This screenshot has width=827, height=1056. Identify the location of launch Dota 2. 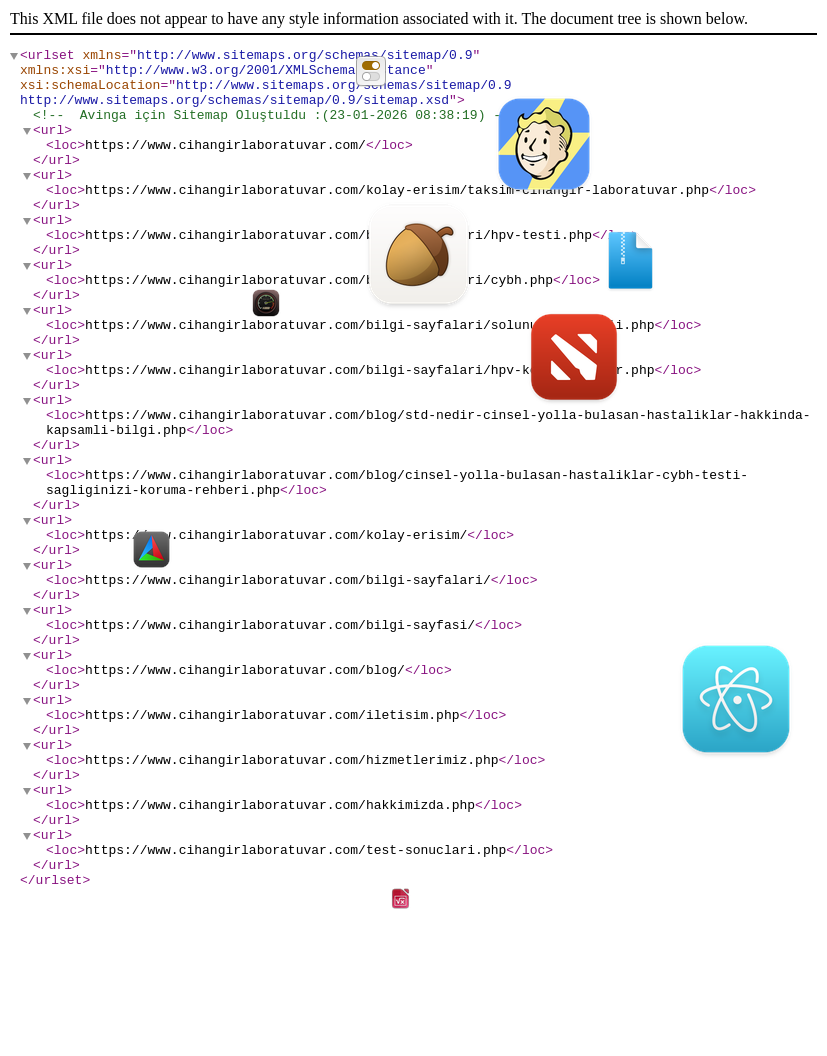
(574, 357).